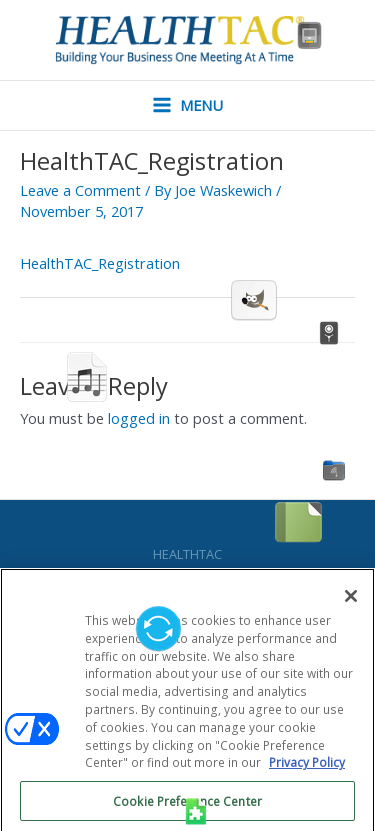  Describe the element at coordinates (254, 299) in the screenshot. I see `open a GIMP project file` at that location.